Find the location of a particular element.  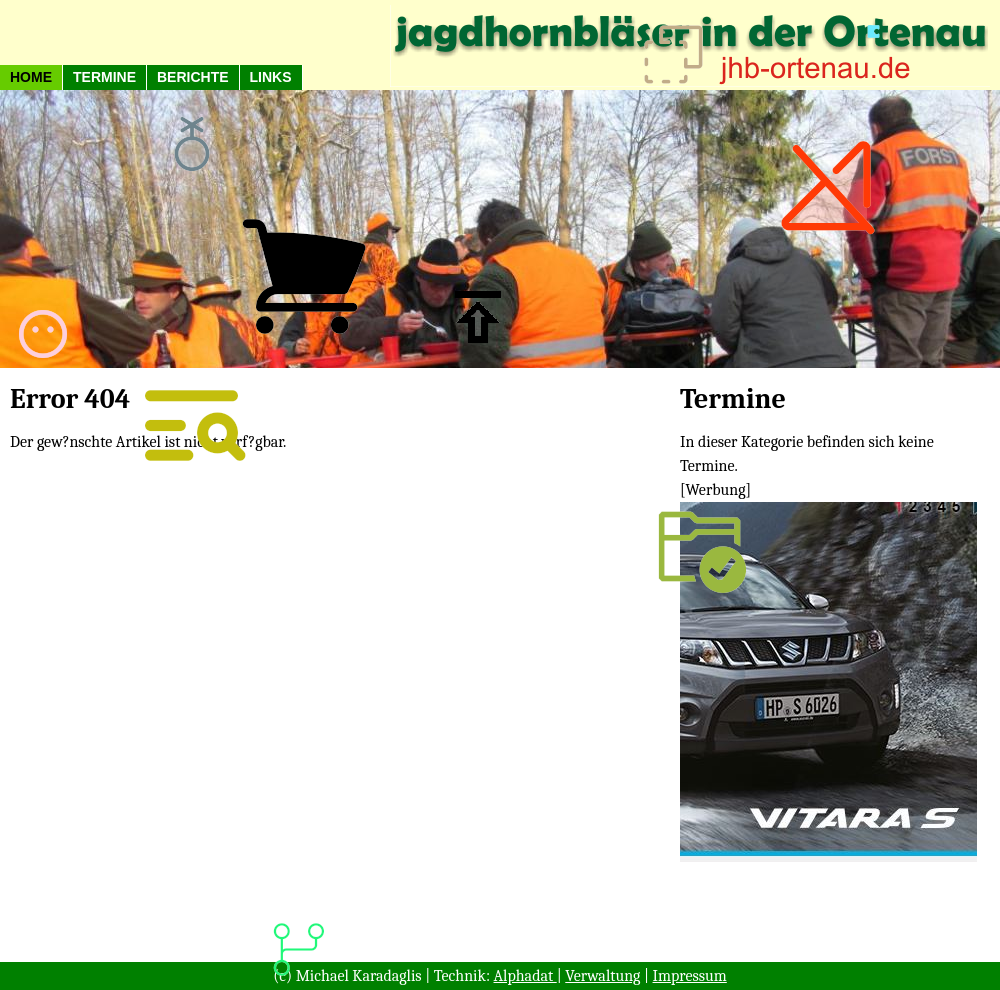

publish or upload content is located at coordinates (478, 317).